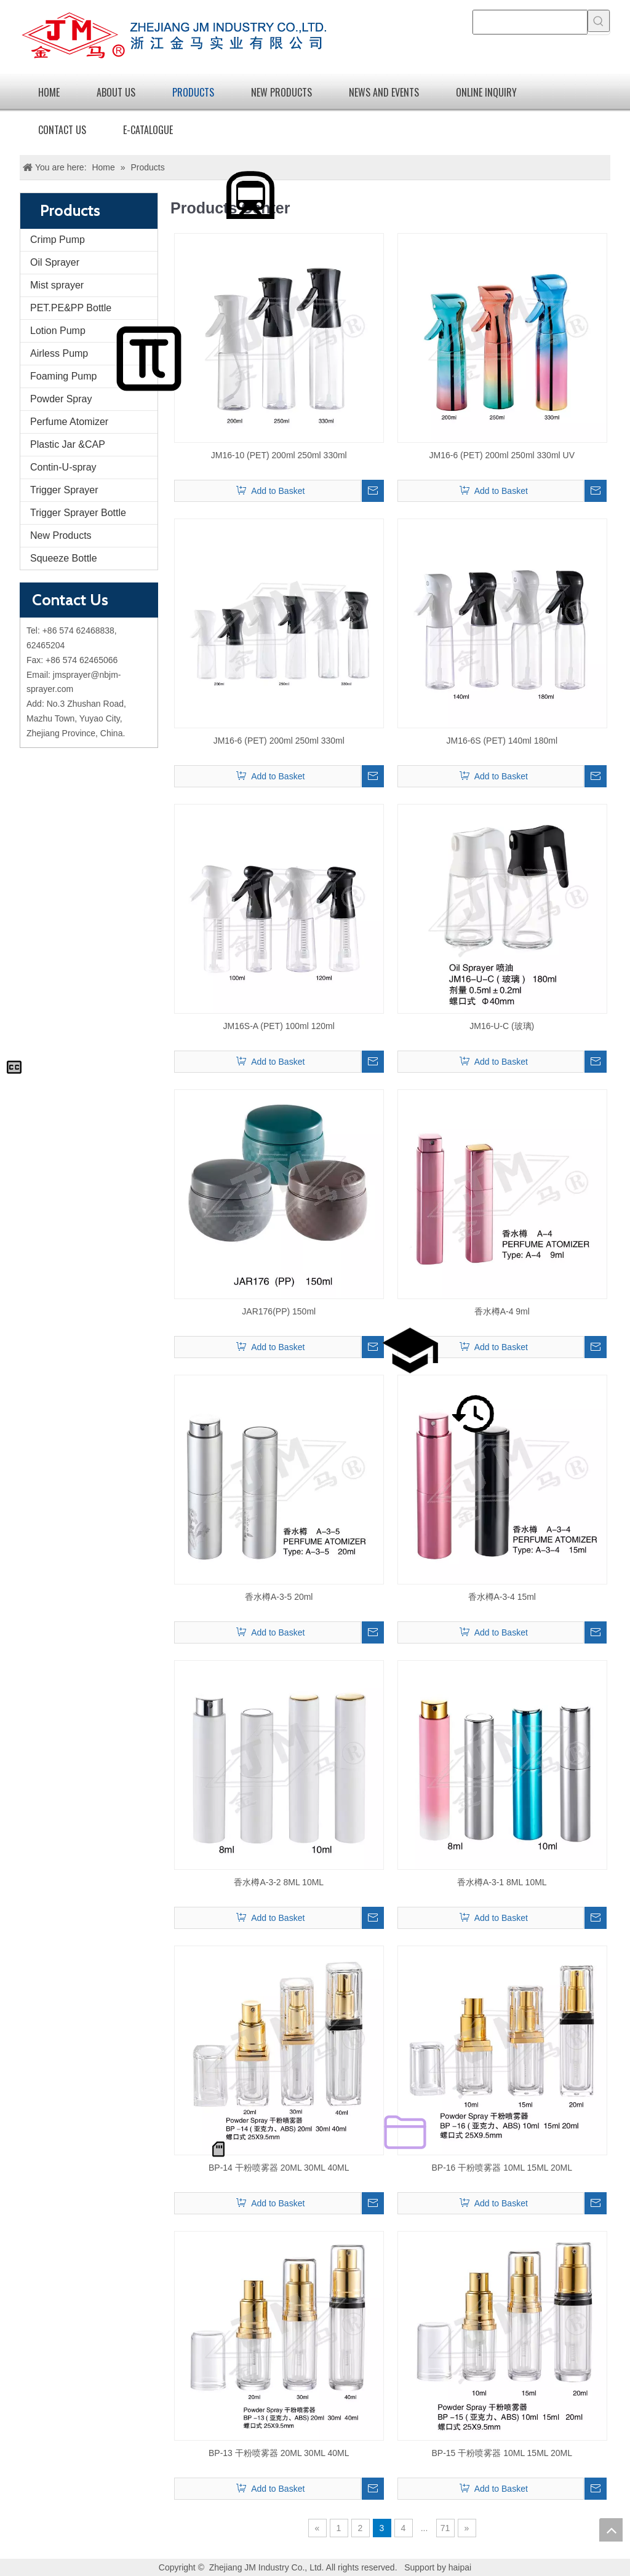 This screenshot has height=2576, width=630. Describe the element at coordinates (473, 1413) in the screenshot. I see `restore to a previous version or state` at that location.